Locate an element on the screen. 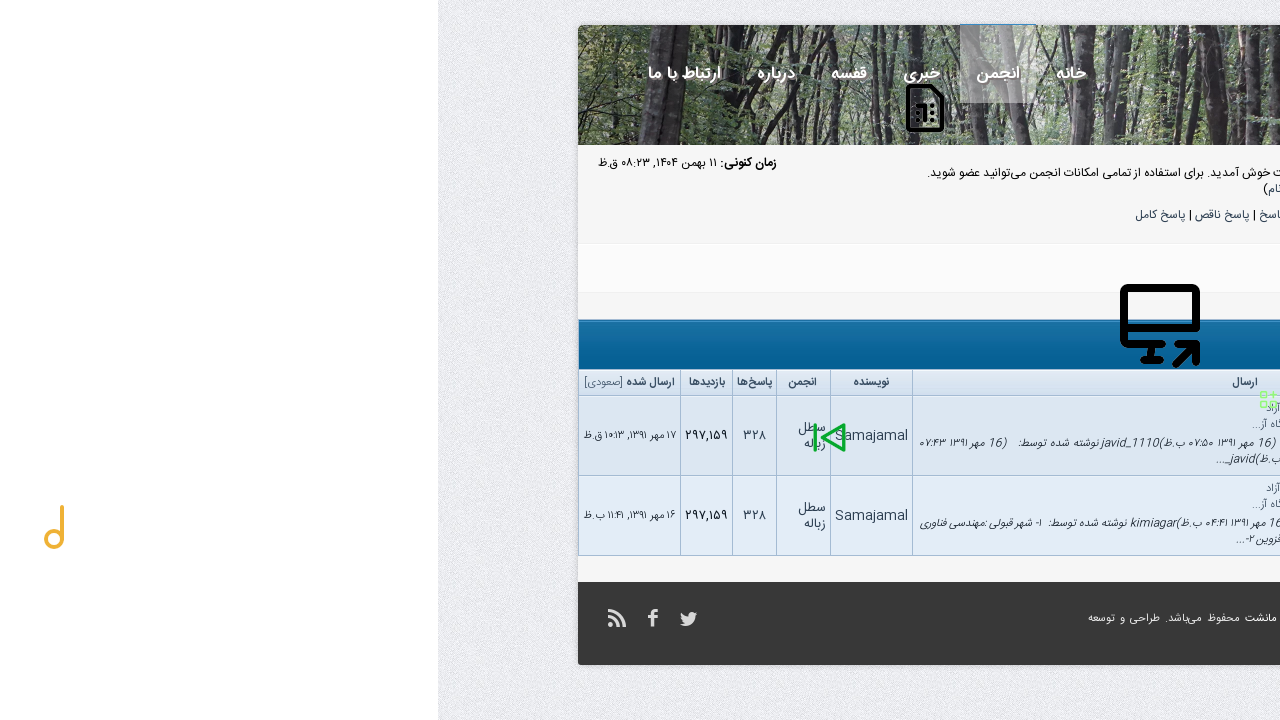  access music library or audio files is located at coordinates (54, 527).